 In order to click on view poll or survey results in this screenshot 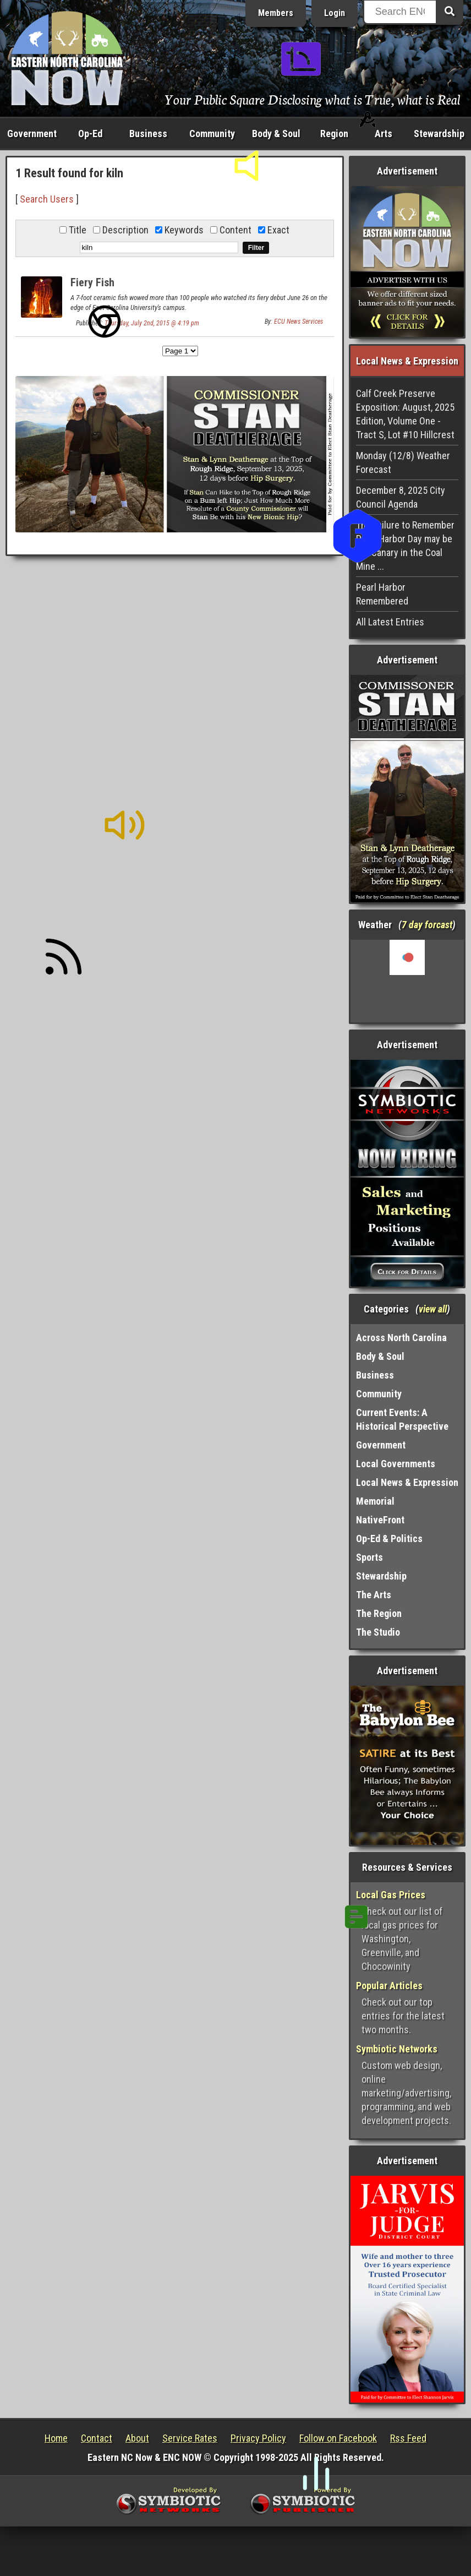, I will do `click(356, 1916)`.